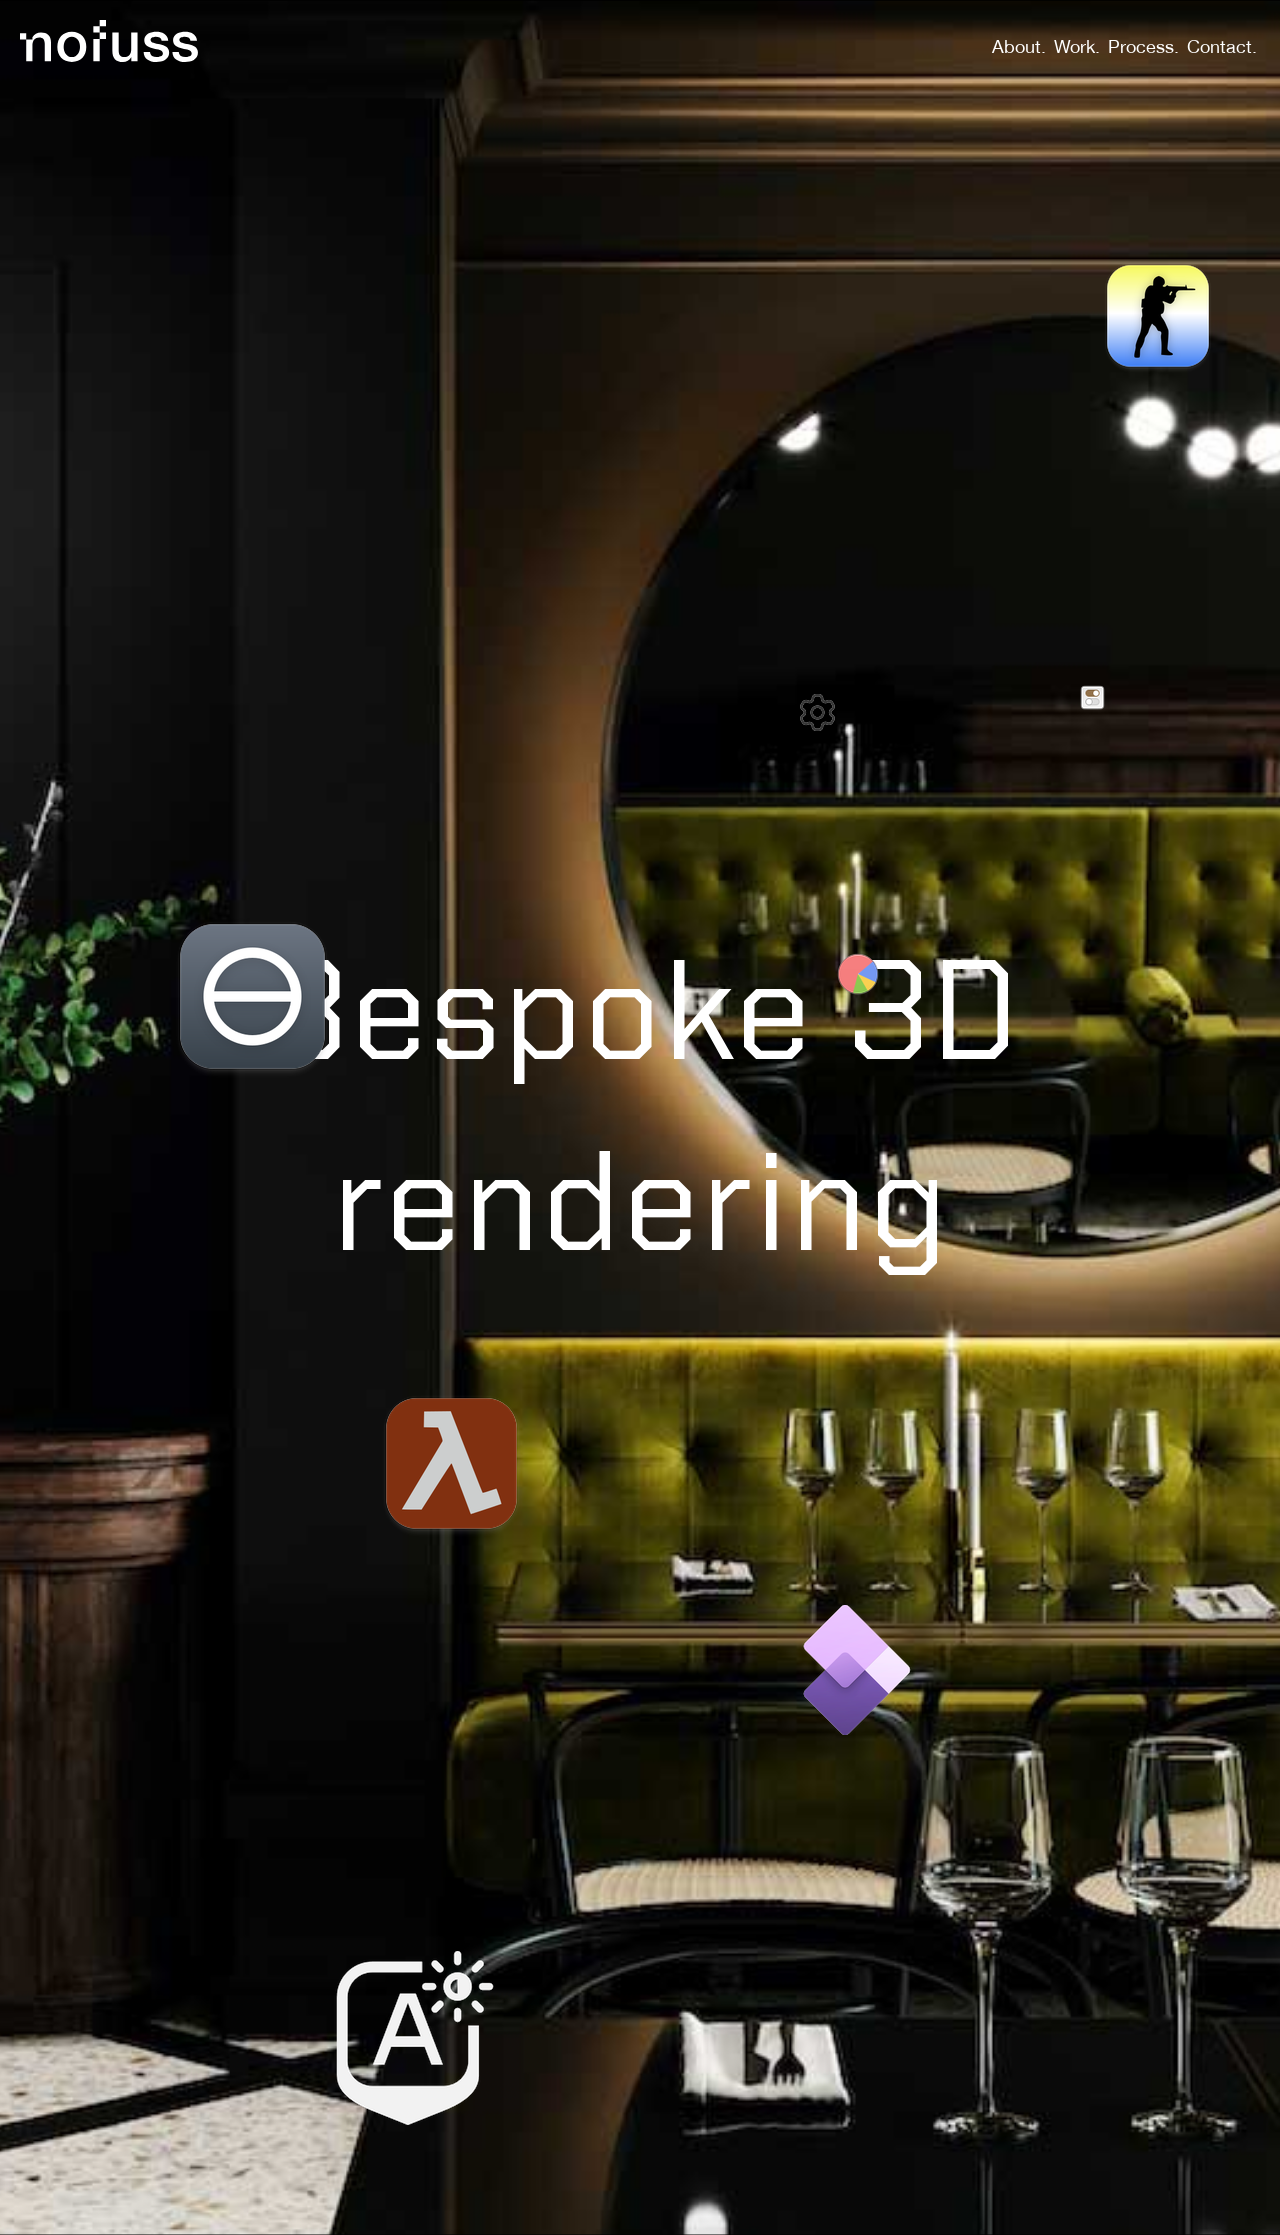 This screenshot has height=2235, width=1280. Describe the element at coordinates (1092, 697) in the screenshot. I see `open gnome tweaks application` at that location.